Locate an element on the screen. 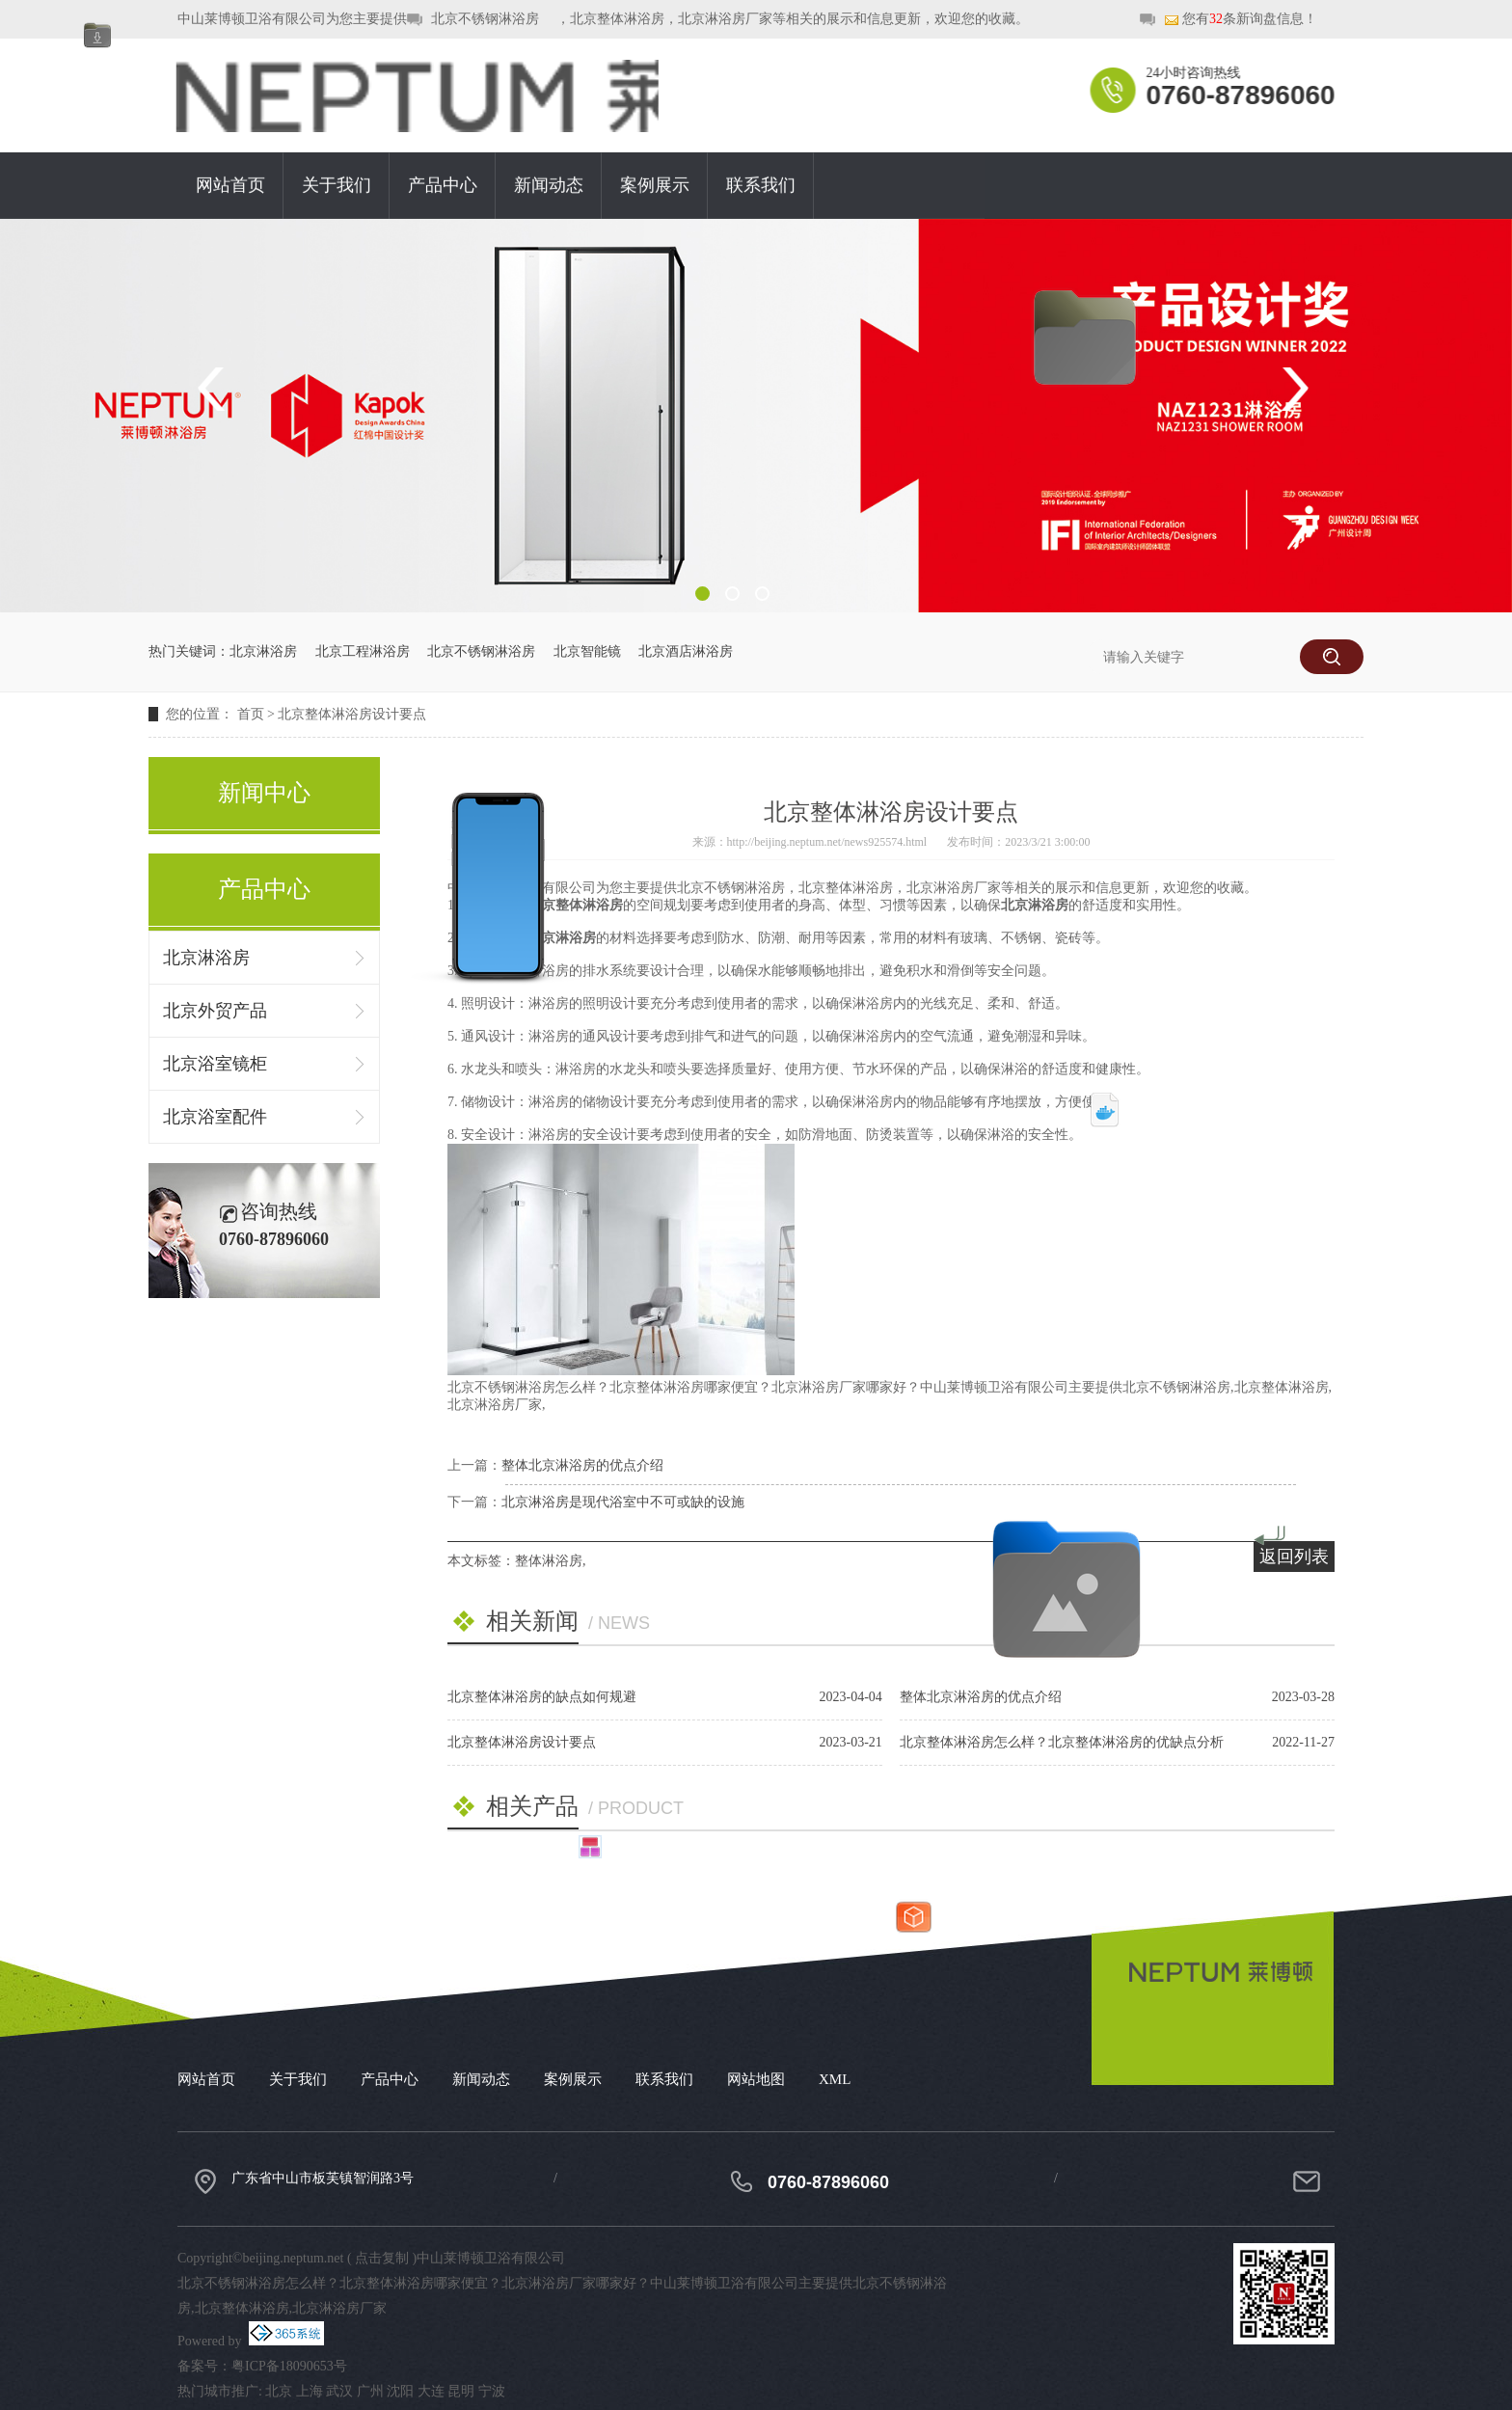  a binary STL 3D model file is located at coordinates (913, 1915).